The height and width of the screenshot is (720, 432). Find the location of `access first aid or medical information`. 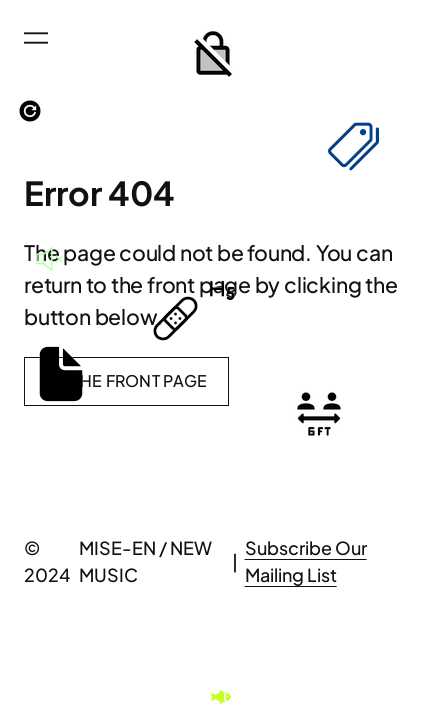

access first aid or medical information is located at coordinates (175, 318).